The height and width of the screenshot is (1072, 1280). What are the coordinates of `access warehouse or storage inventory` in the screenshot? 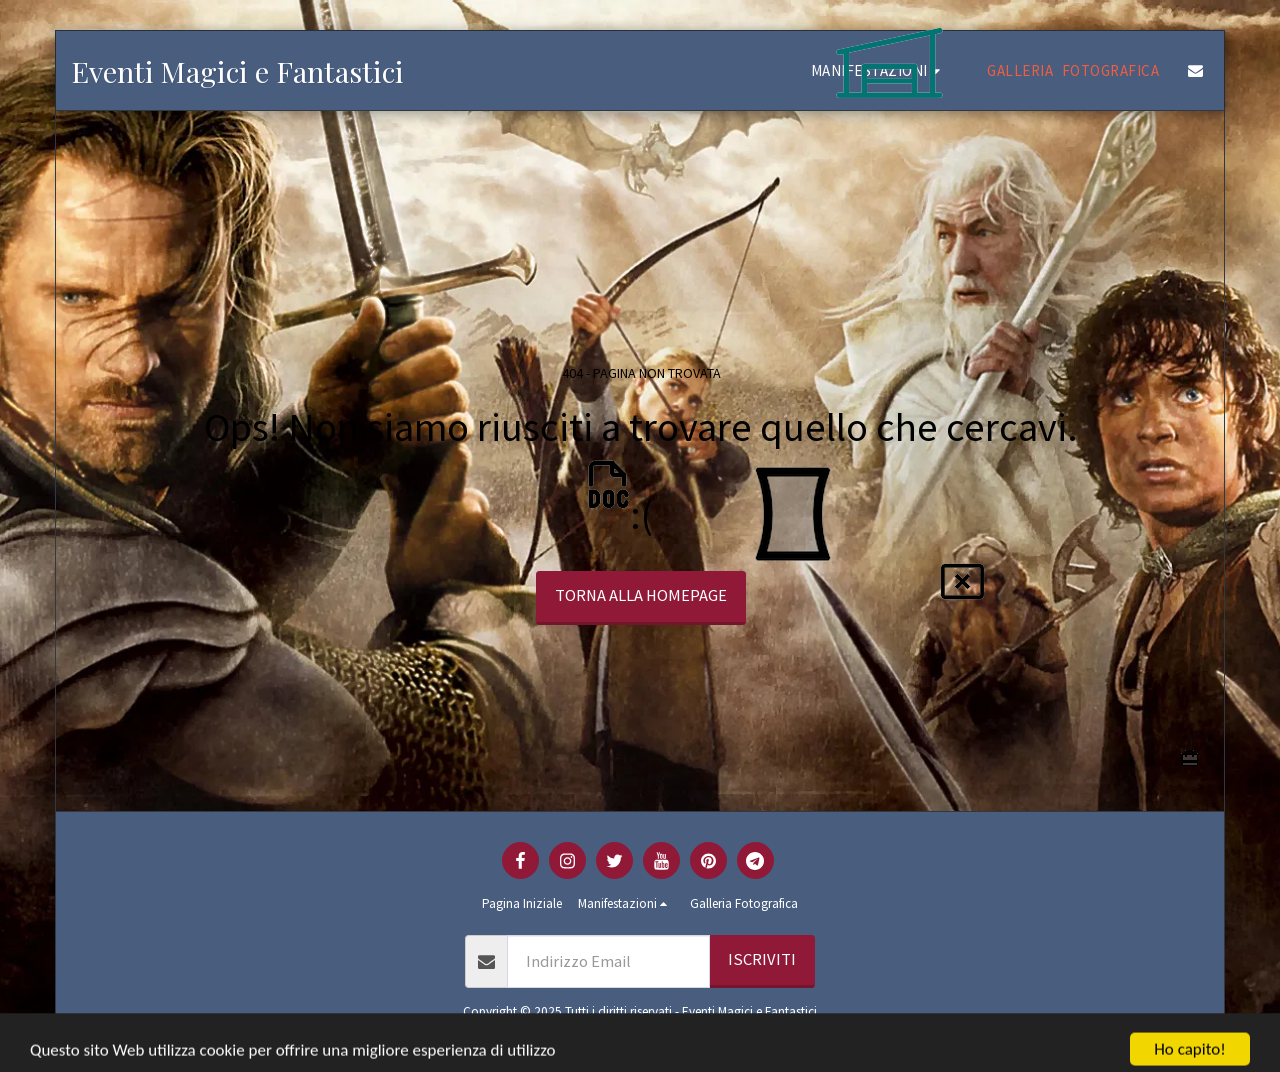 It's located at (889, 66).